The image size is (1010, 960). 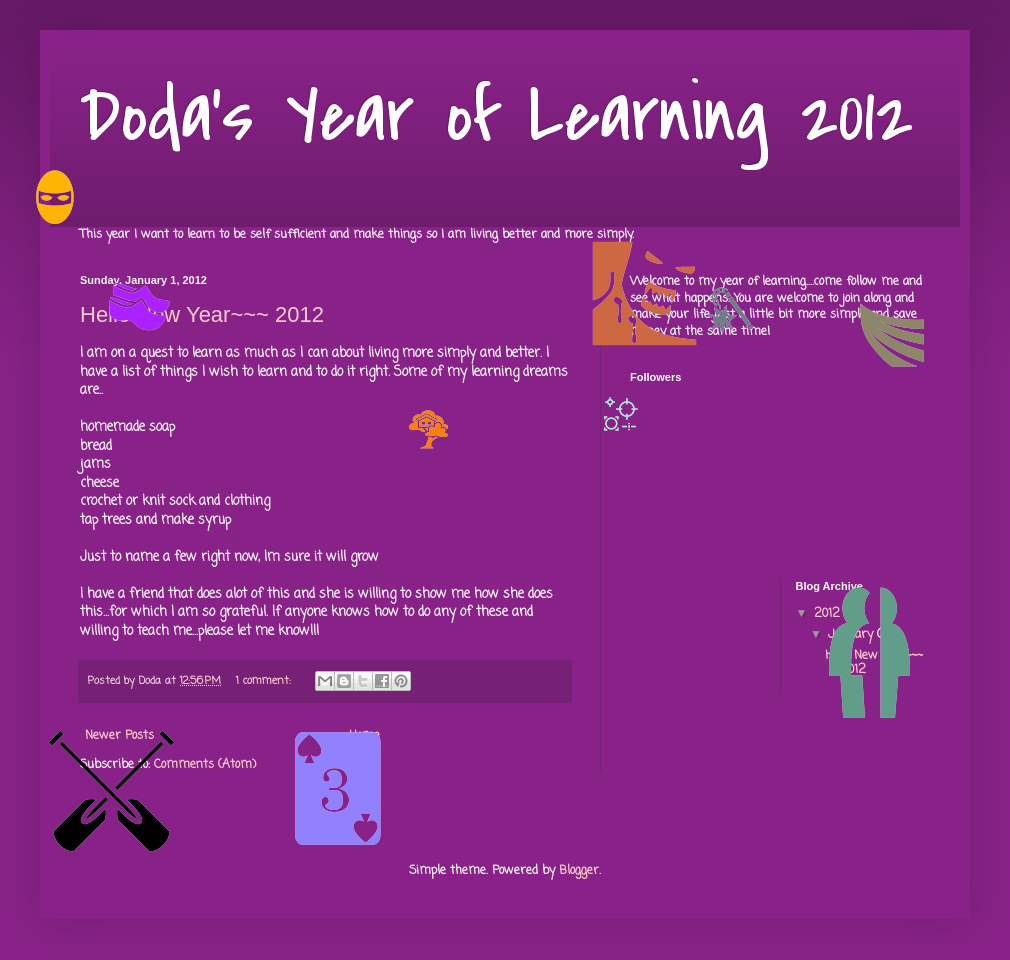 What do you see at coordinates (892, 335) in the screenshot?
I see `indicates windy weather conditions` at bounding box center [892, 335].